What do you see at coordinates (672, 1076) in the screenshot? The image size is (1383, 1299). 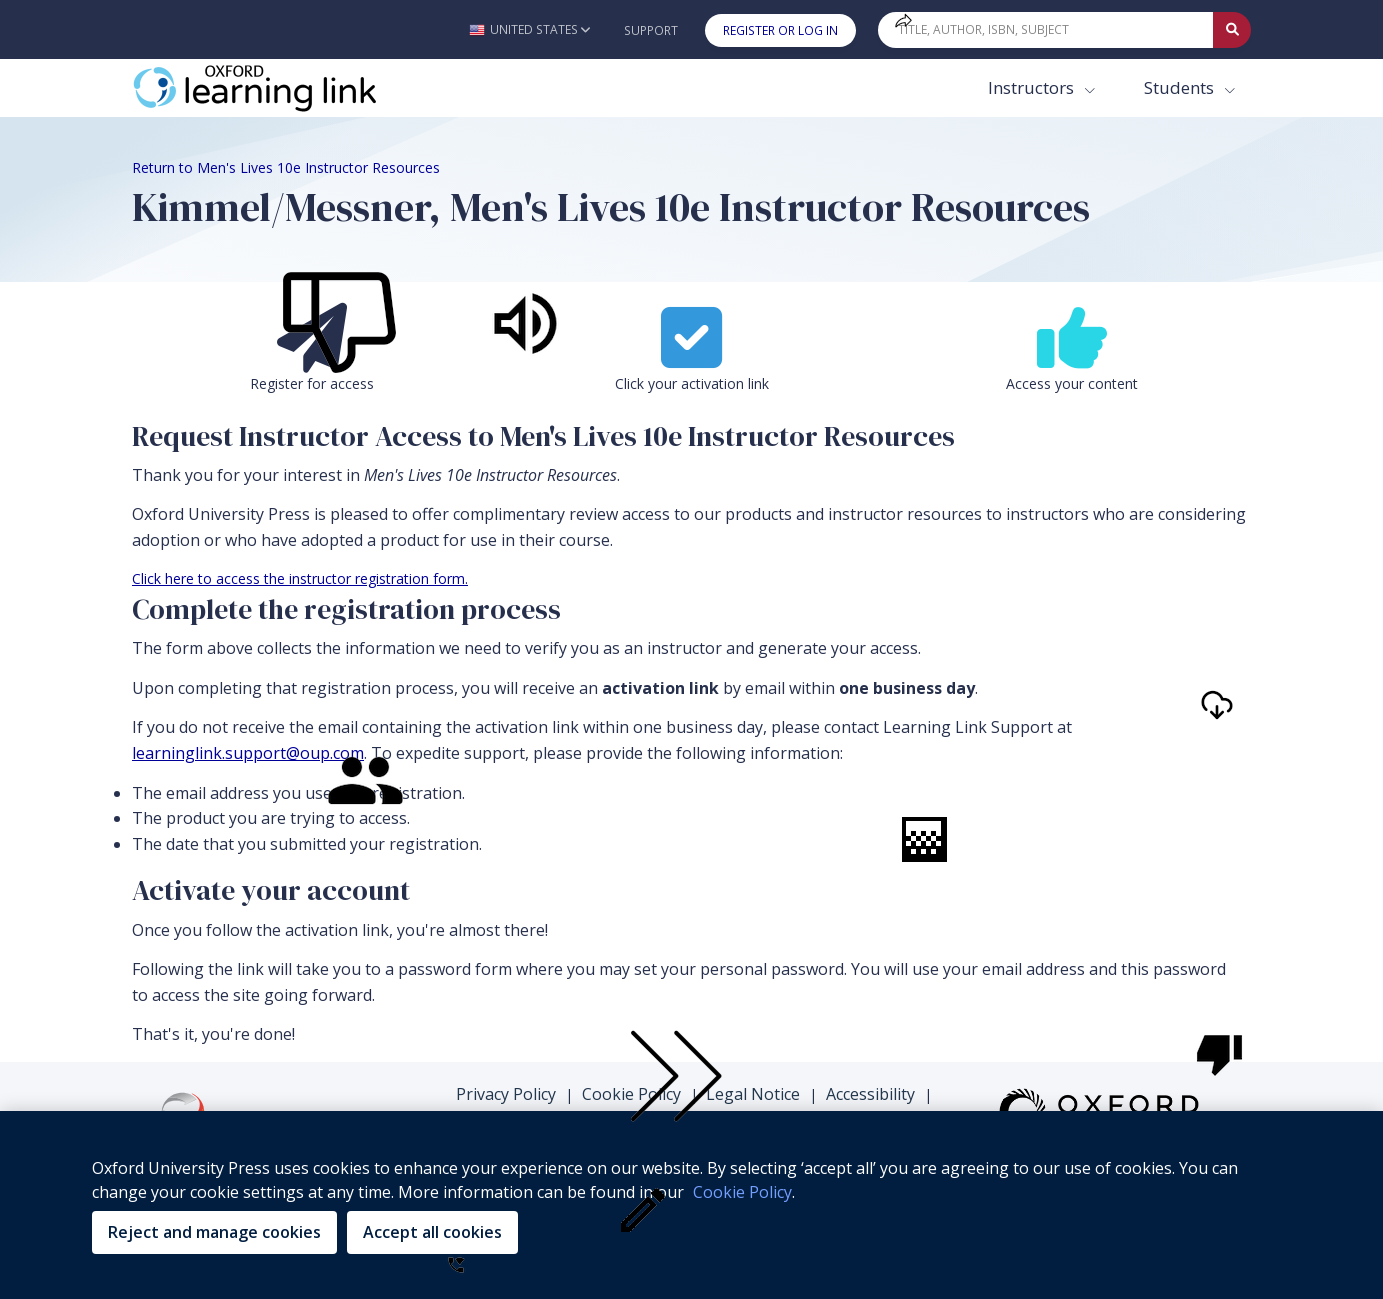 I see `skip forward or advance to next item` at bounding box center [672, 1076].